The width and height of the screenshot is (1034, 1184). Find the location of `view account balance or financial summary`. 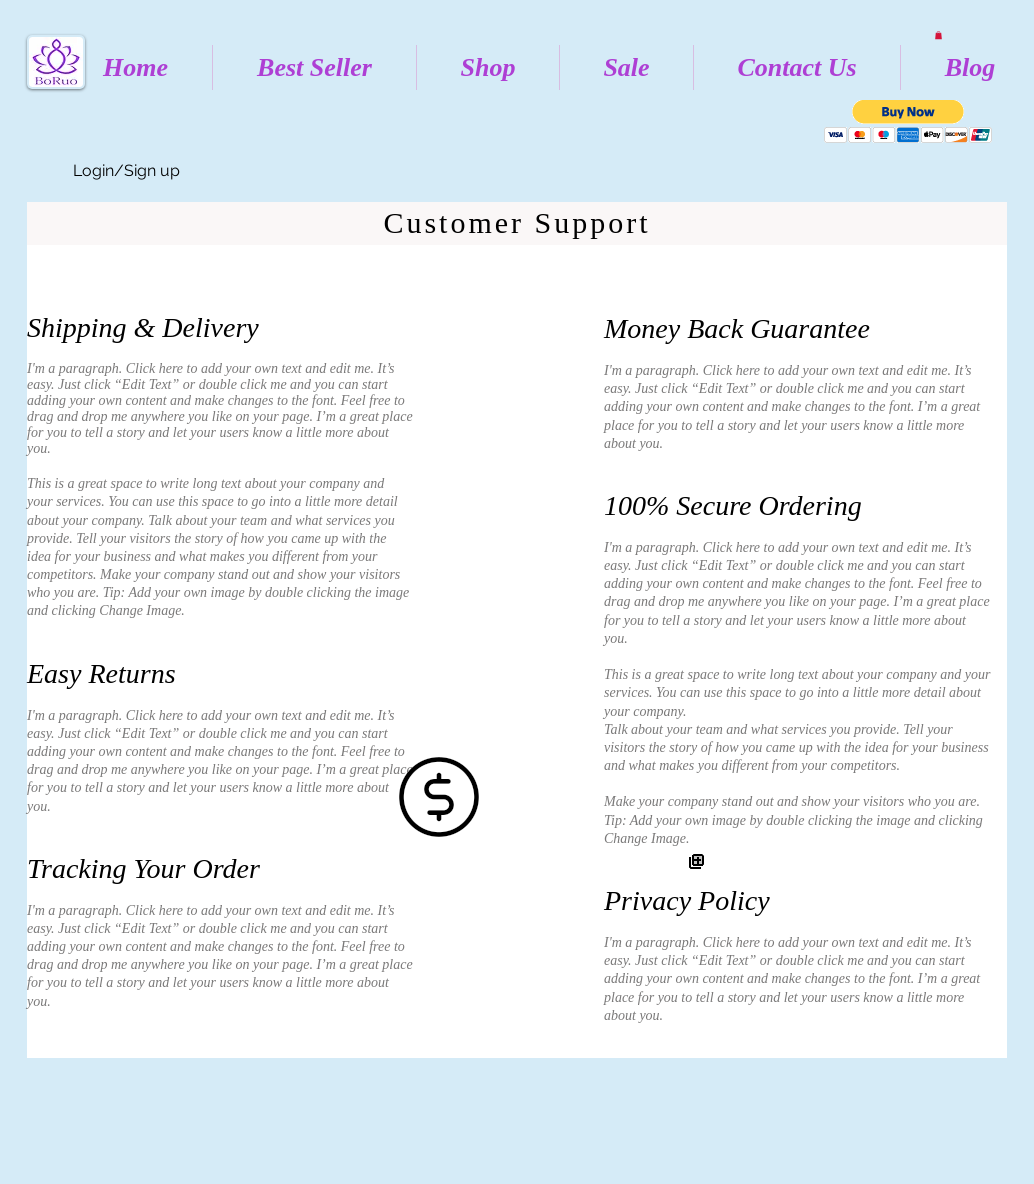

view account balance or financial summary is located at coordinates (439, 797).